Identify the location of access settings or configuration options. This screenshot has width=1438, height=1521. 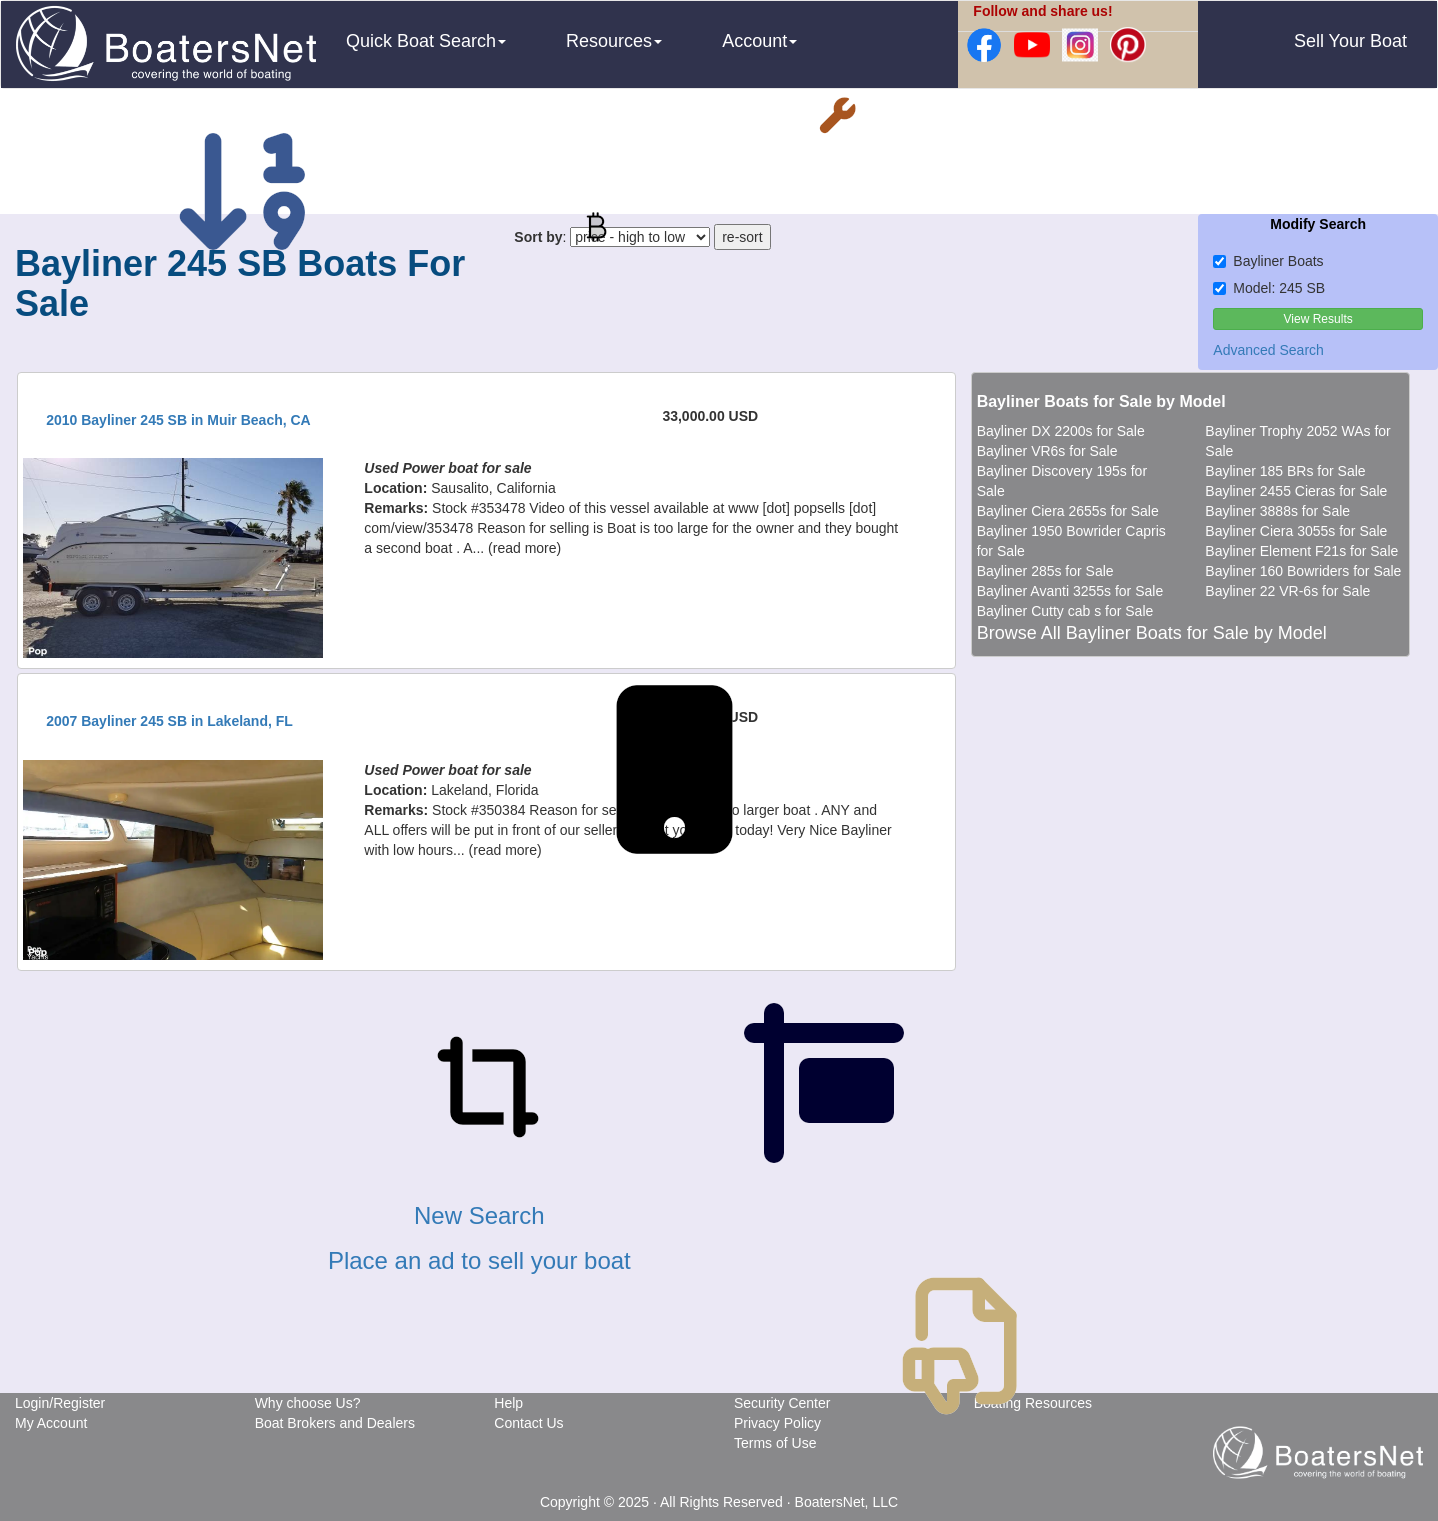
(838, 115).